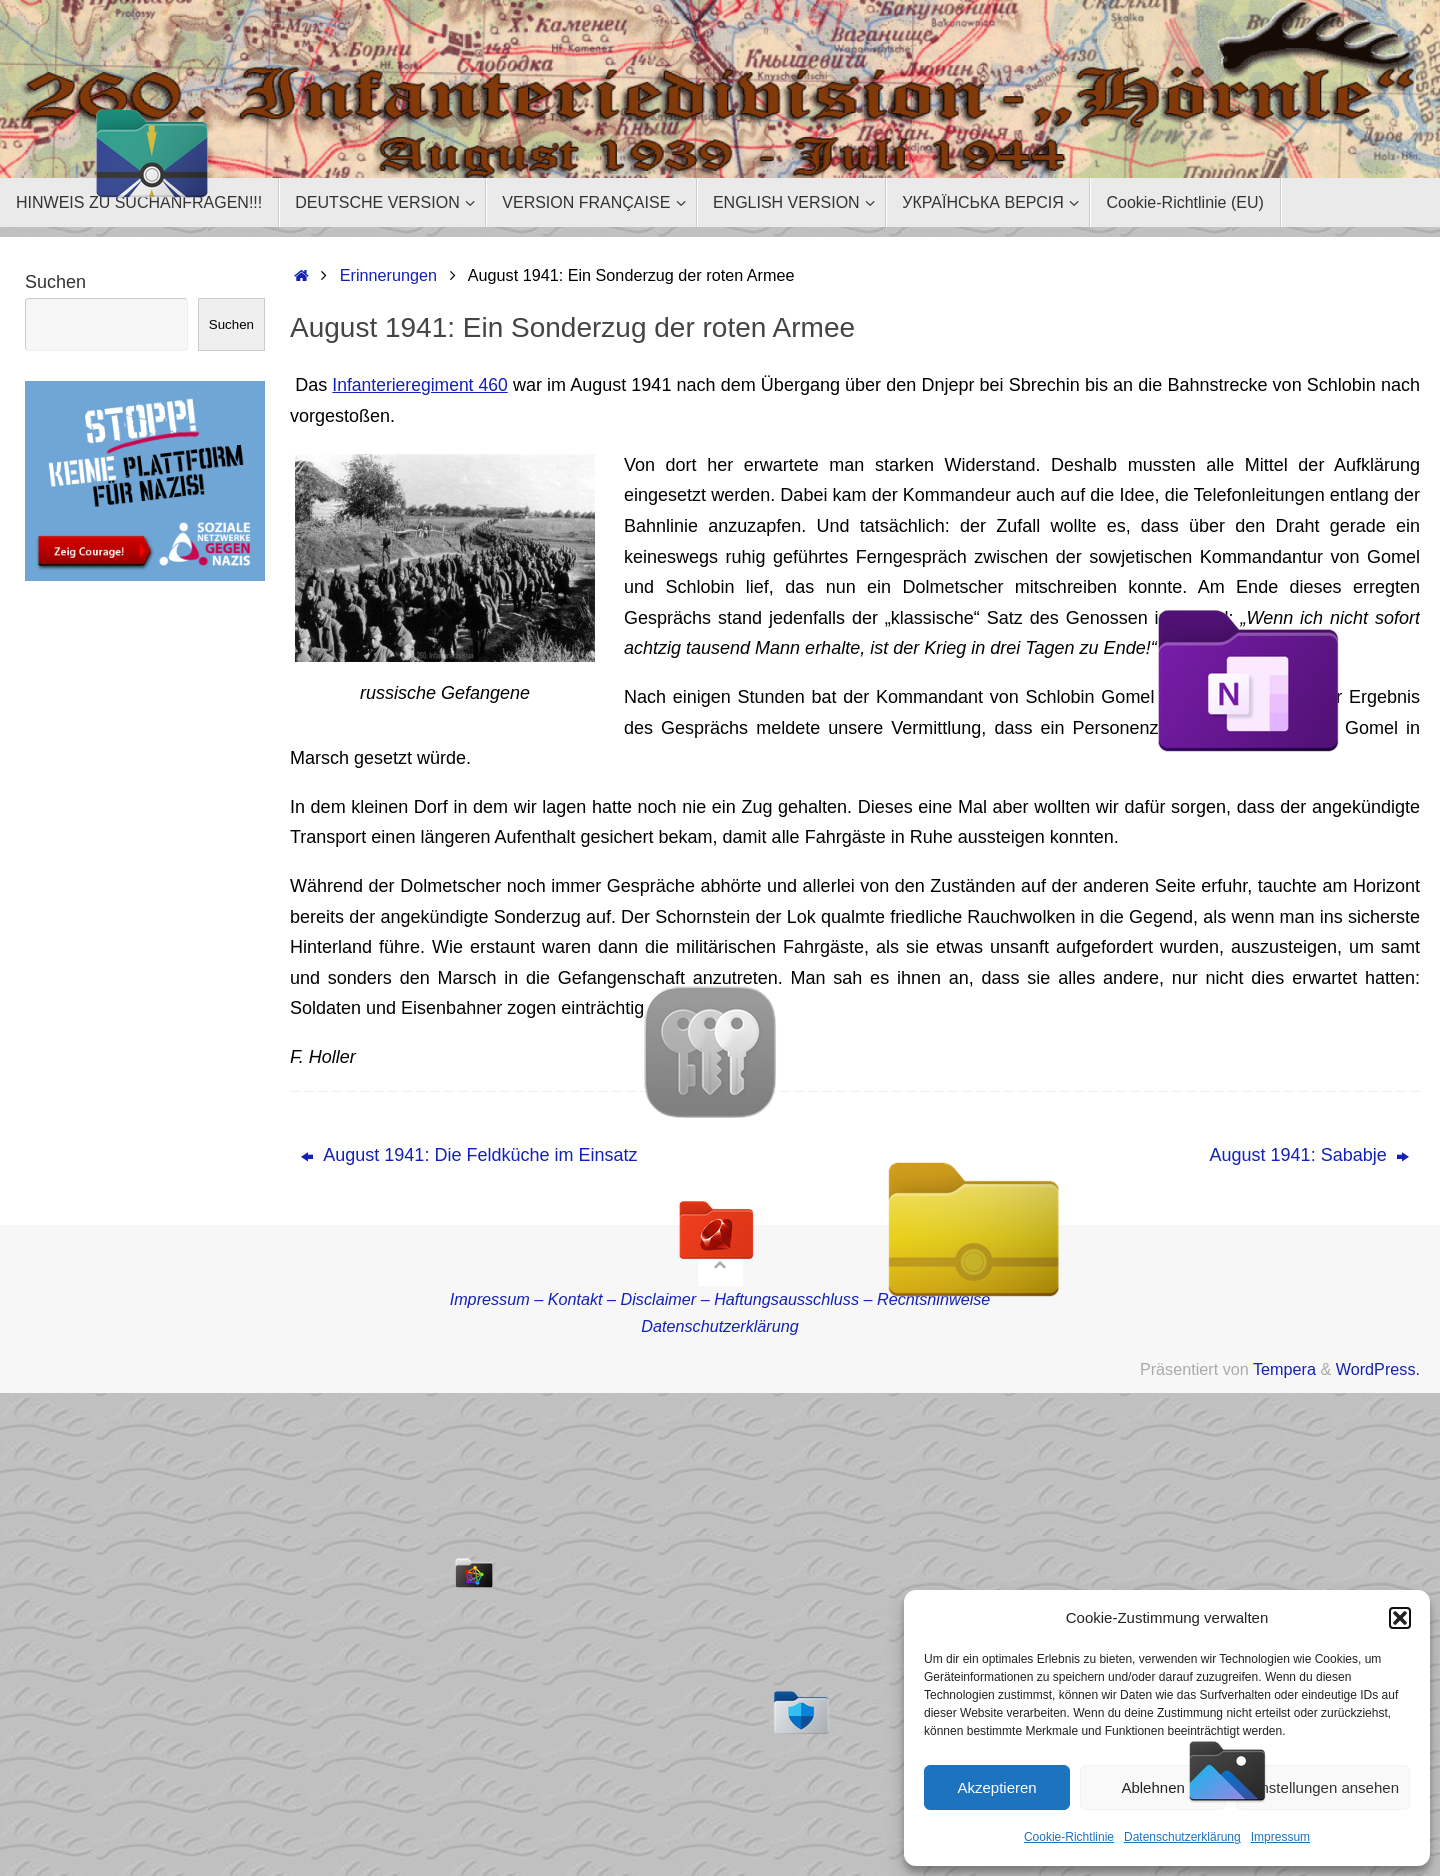 The width and height of the screenshot is (1440, 1876). What do you see at coordinates (1247, 685) in the screenshot?
I see `open folder containing Microsoft OneNote files` at bounding box center [1247, 685].